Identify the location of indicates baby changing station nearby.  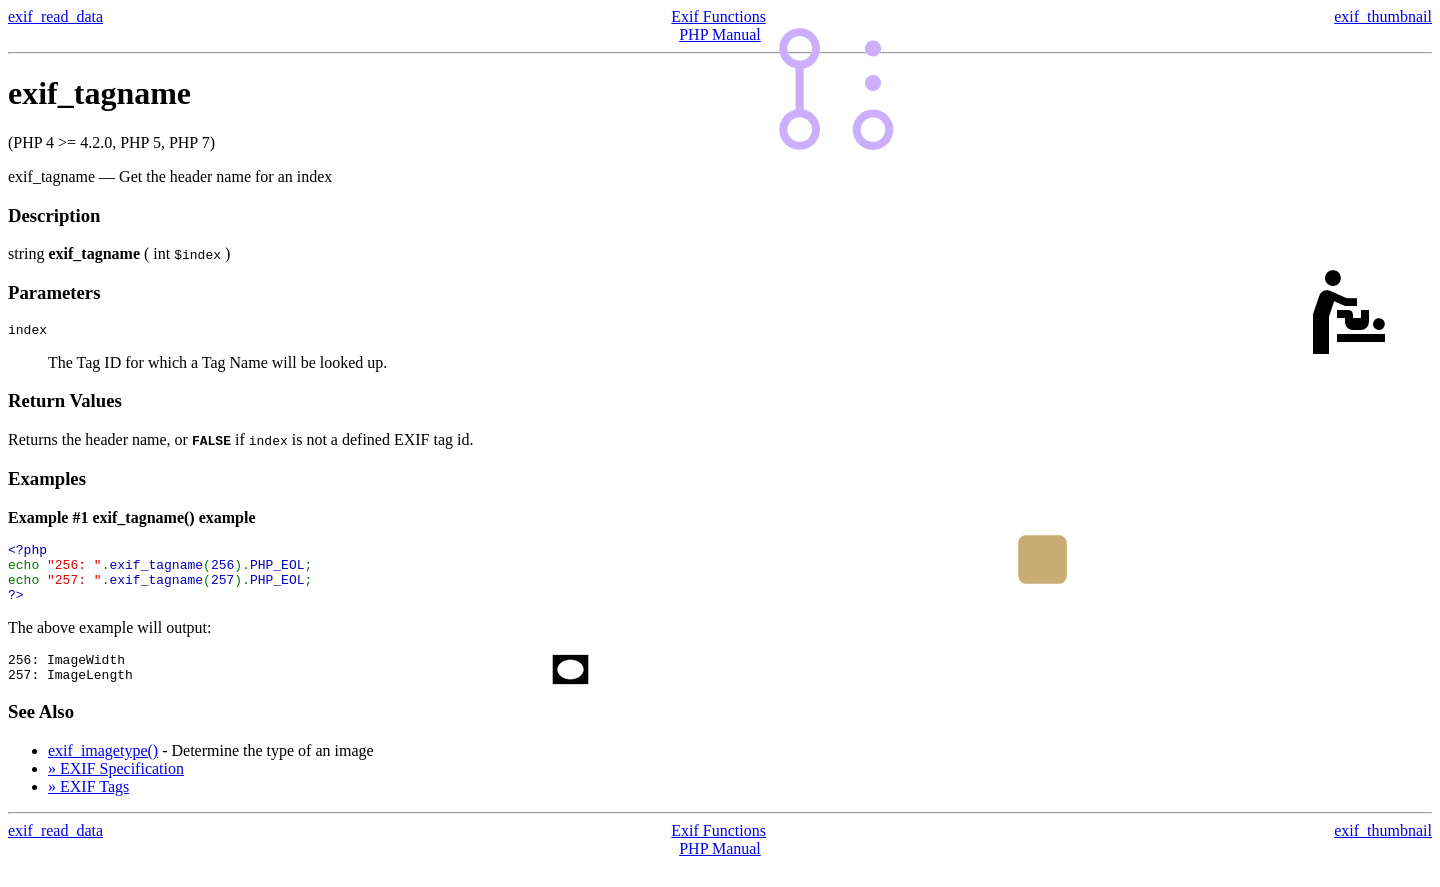
(1349, 314).